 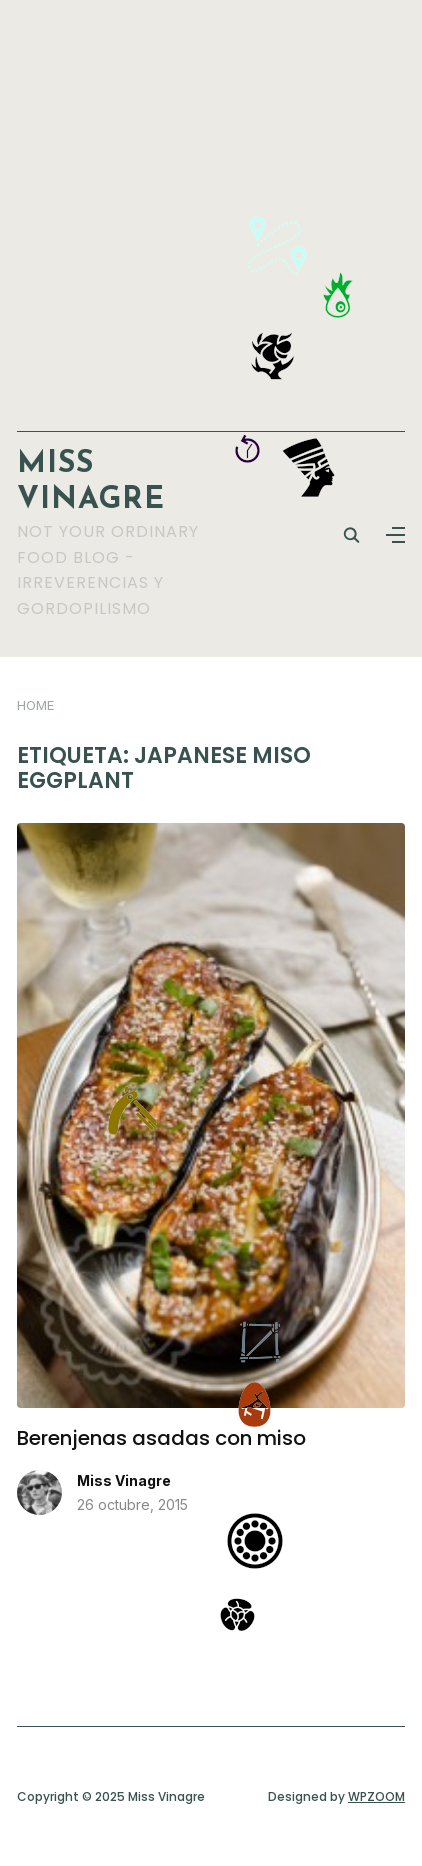 What do you see at coordinates (255, 1541) in the screenshot?
I see `rotary dial or vintage phone interface` at bounding box center [255, 1541].